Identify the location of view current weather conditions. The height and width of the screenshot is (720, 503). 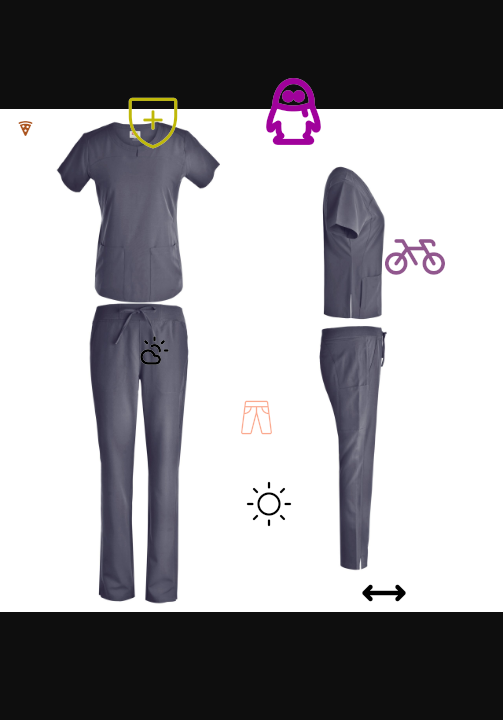
(154, 350).